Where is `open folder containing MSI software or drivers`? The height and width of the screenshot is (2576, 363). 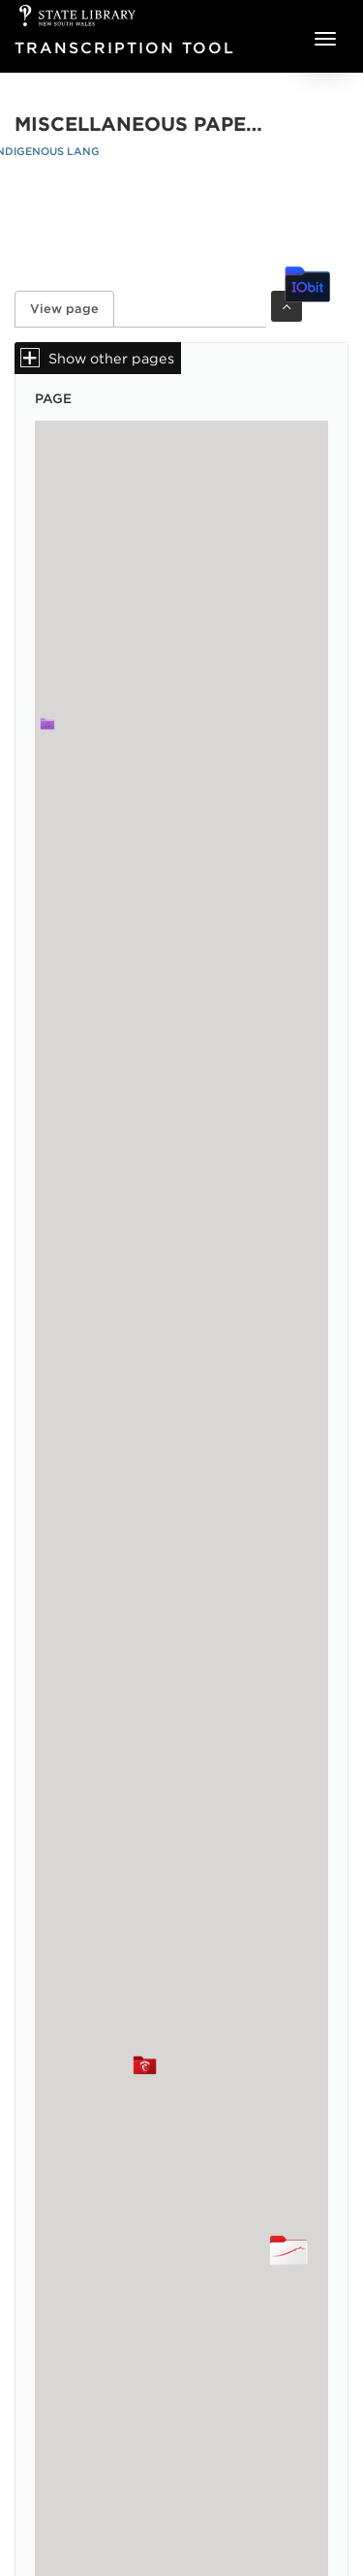
open folder containing MSI software or drivers is located at coordinates (144, 2065).